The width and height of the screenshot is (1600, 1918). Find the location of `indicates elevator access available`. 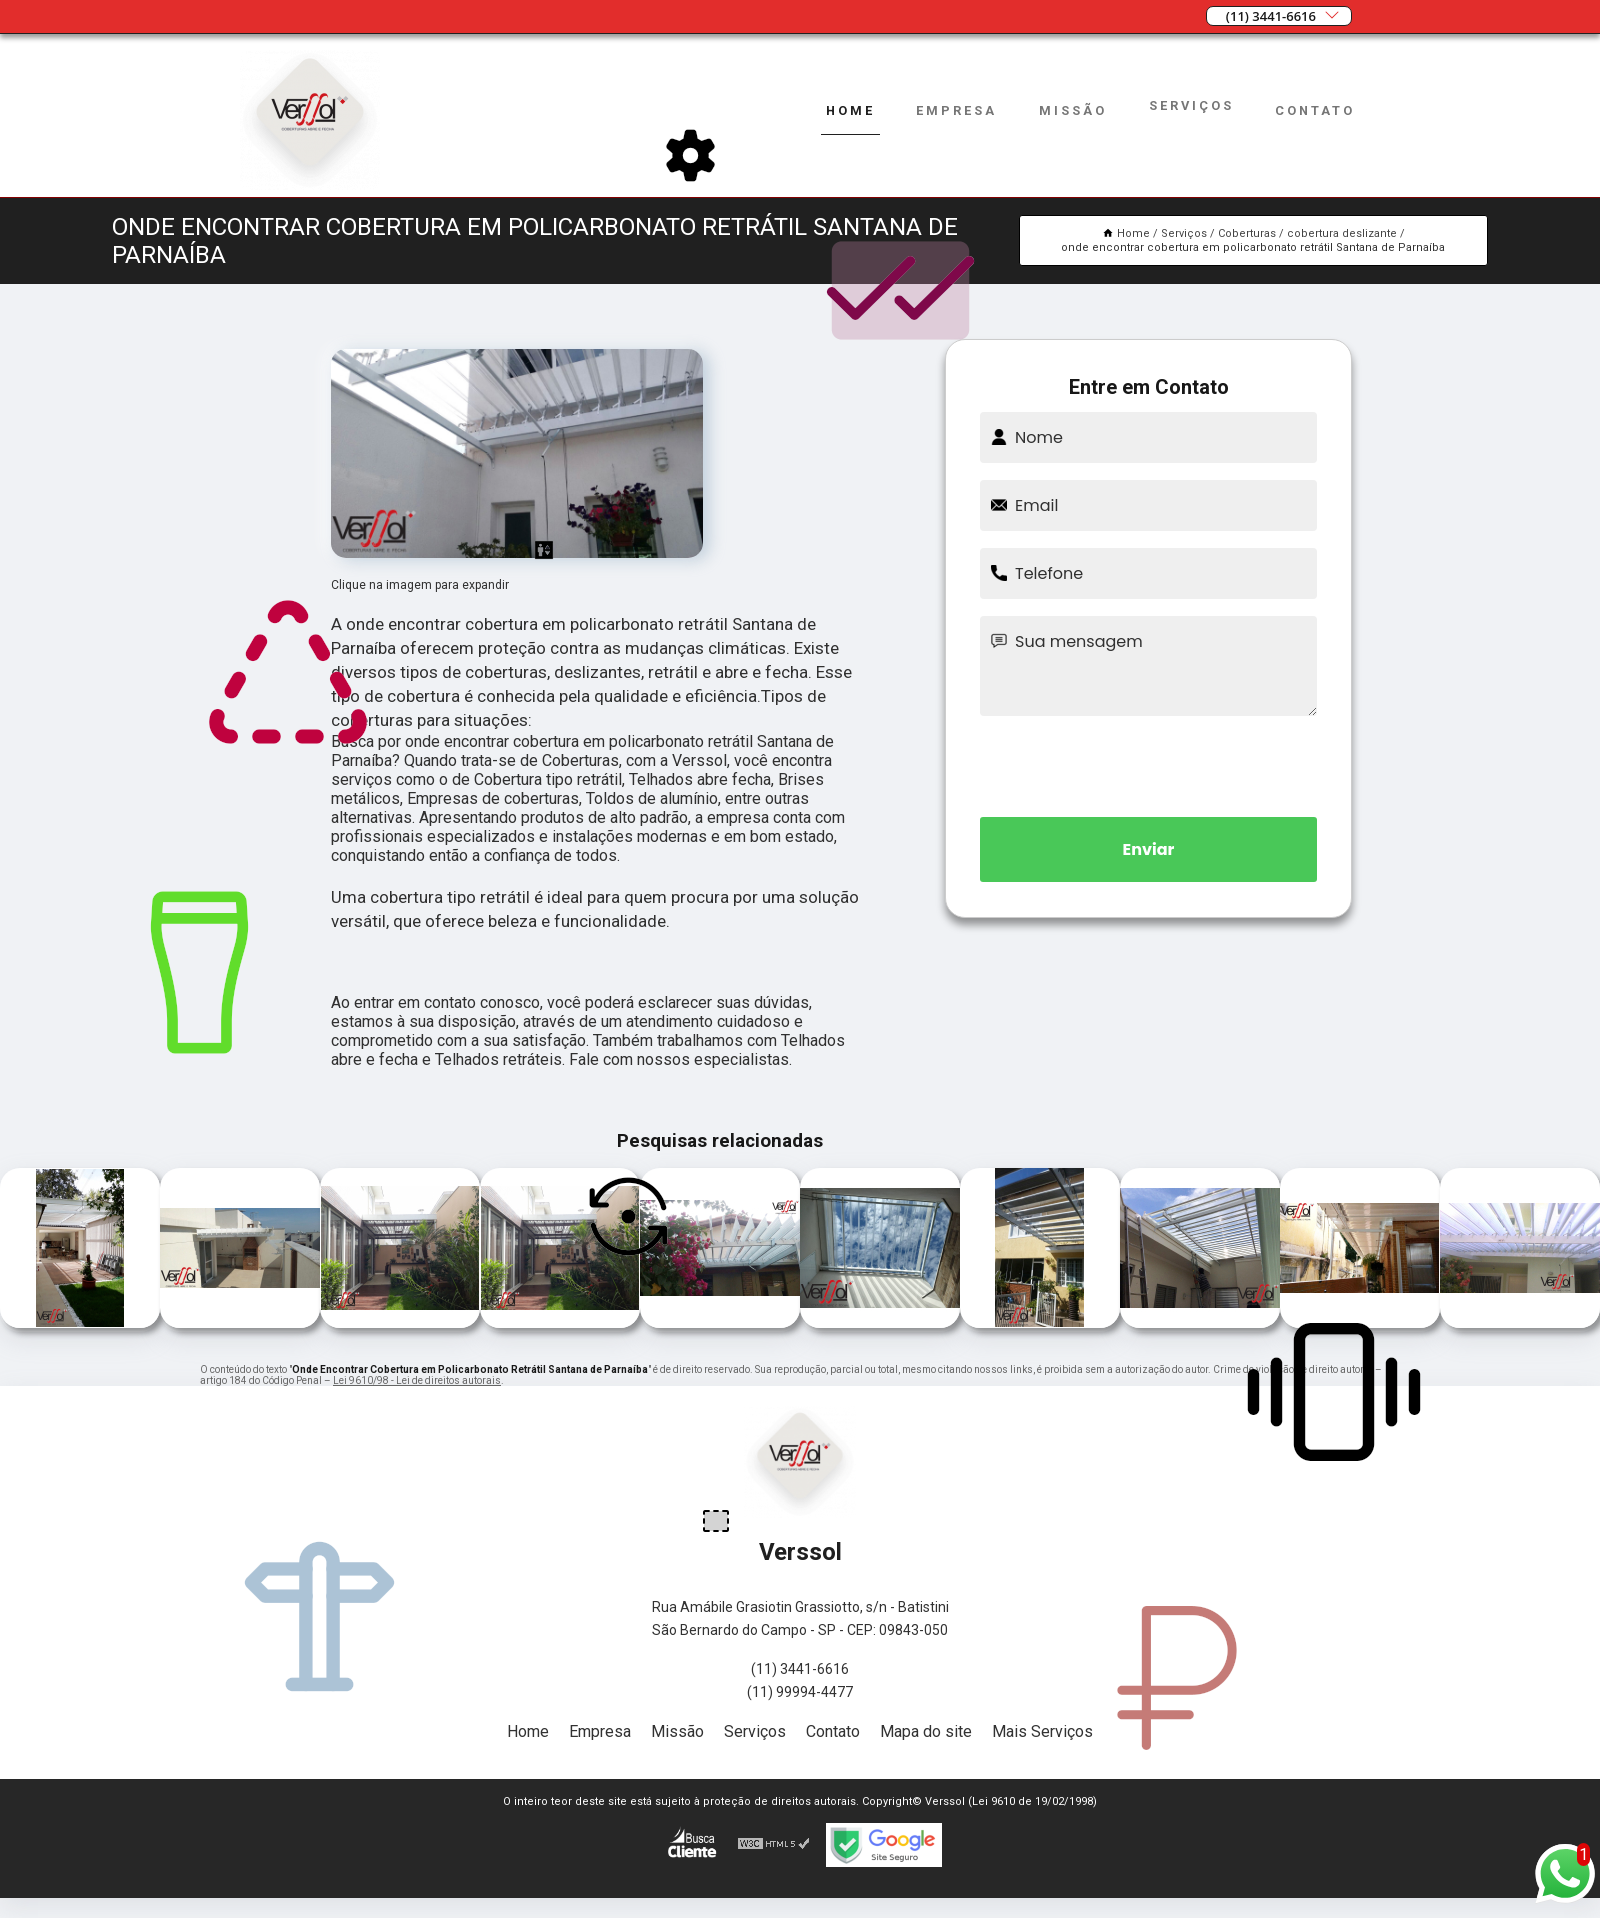

indicates elevator access available is located at coordinates (544, 550).